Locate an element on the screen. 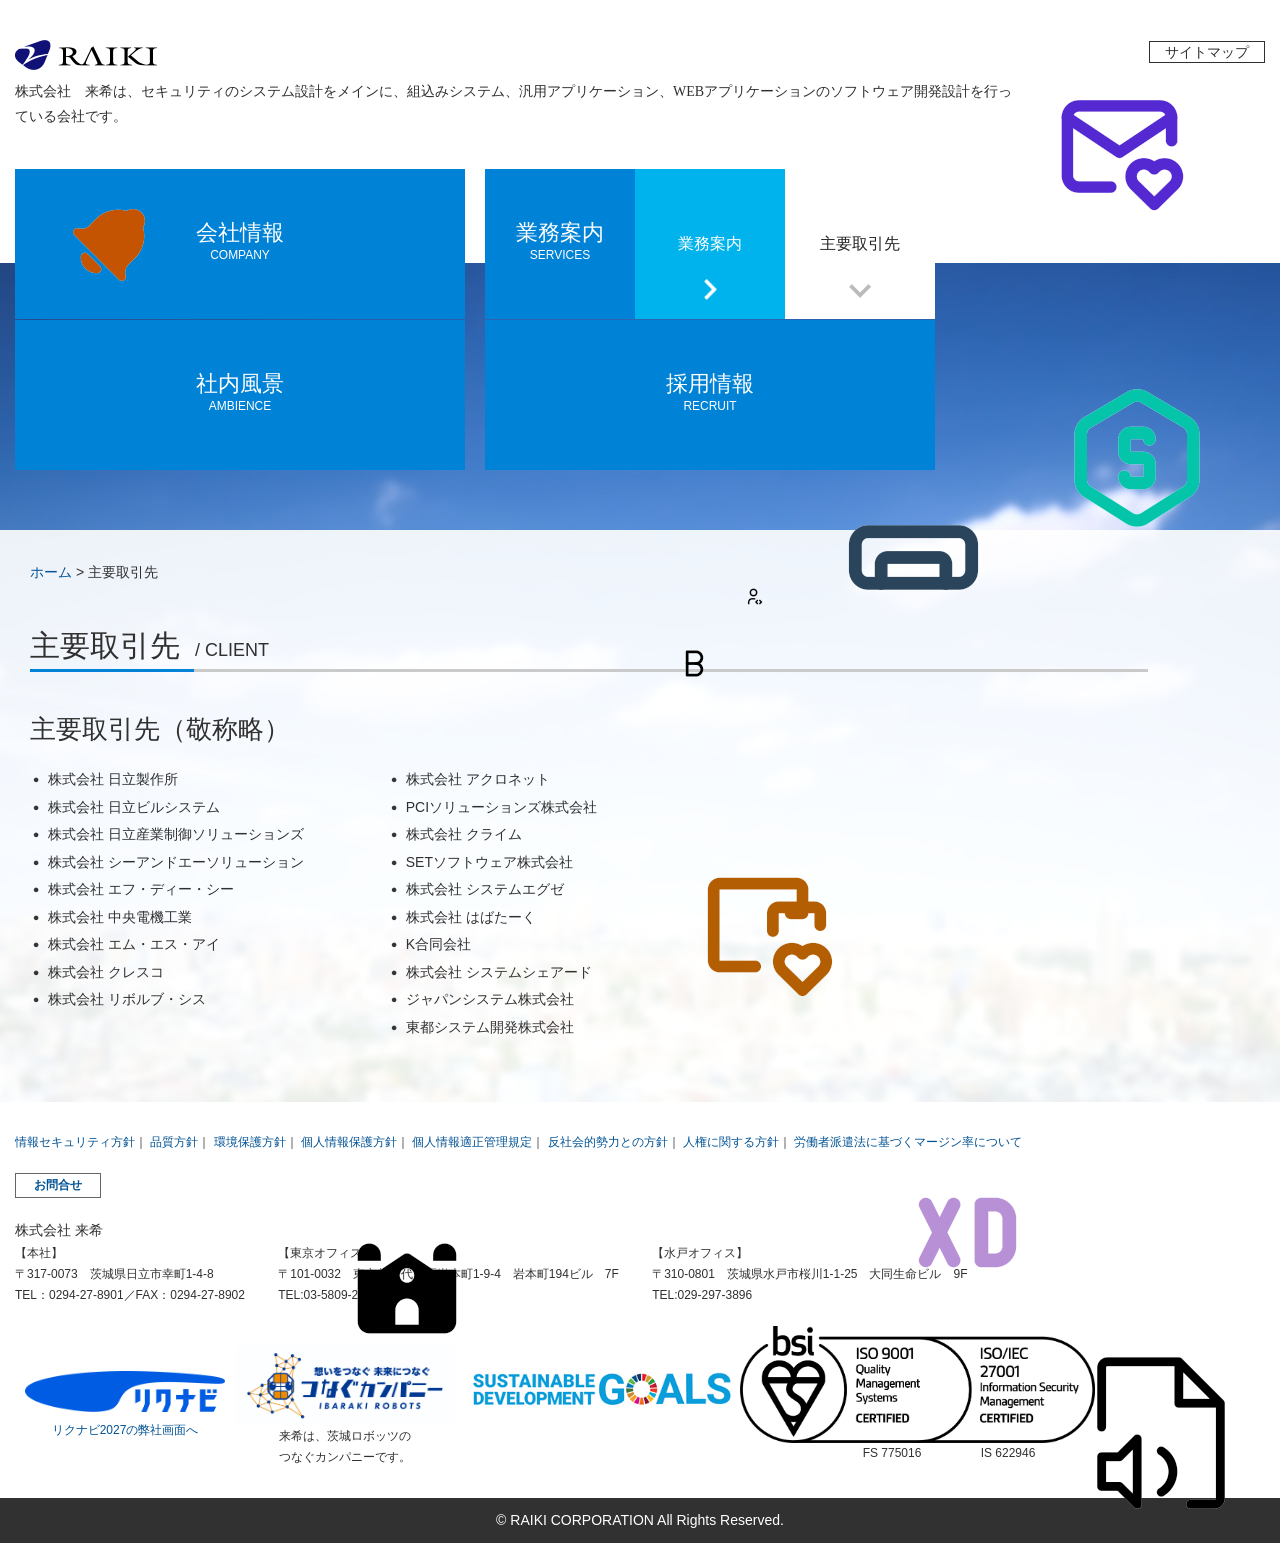 The height and width of the screenshot is (1543, 1280). indicates a service or system status is located at coordinates (1137, 458).